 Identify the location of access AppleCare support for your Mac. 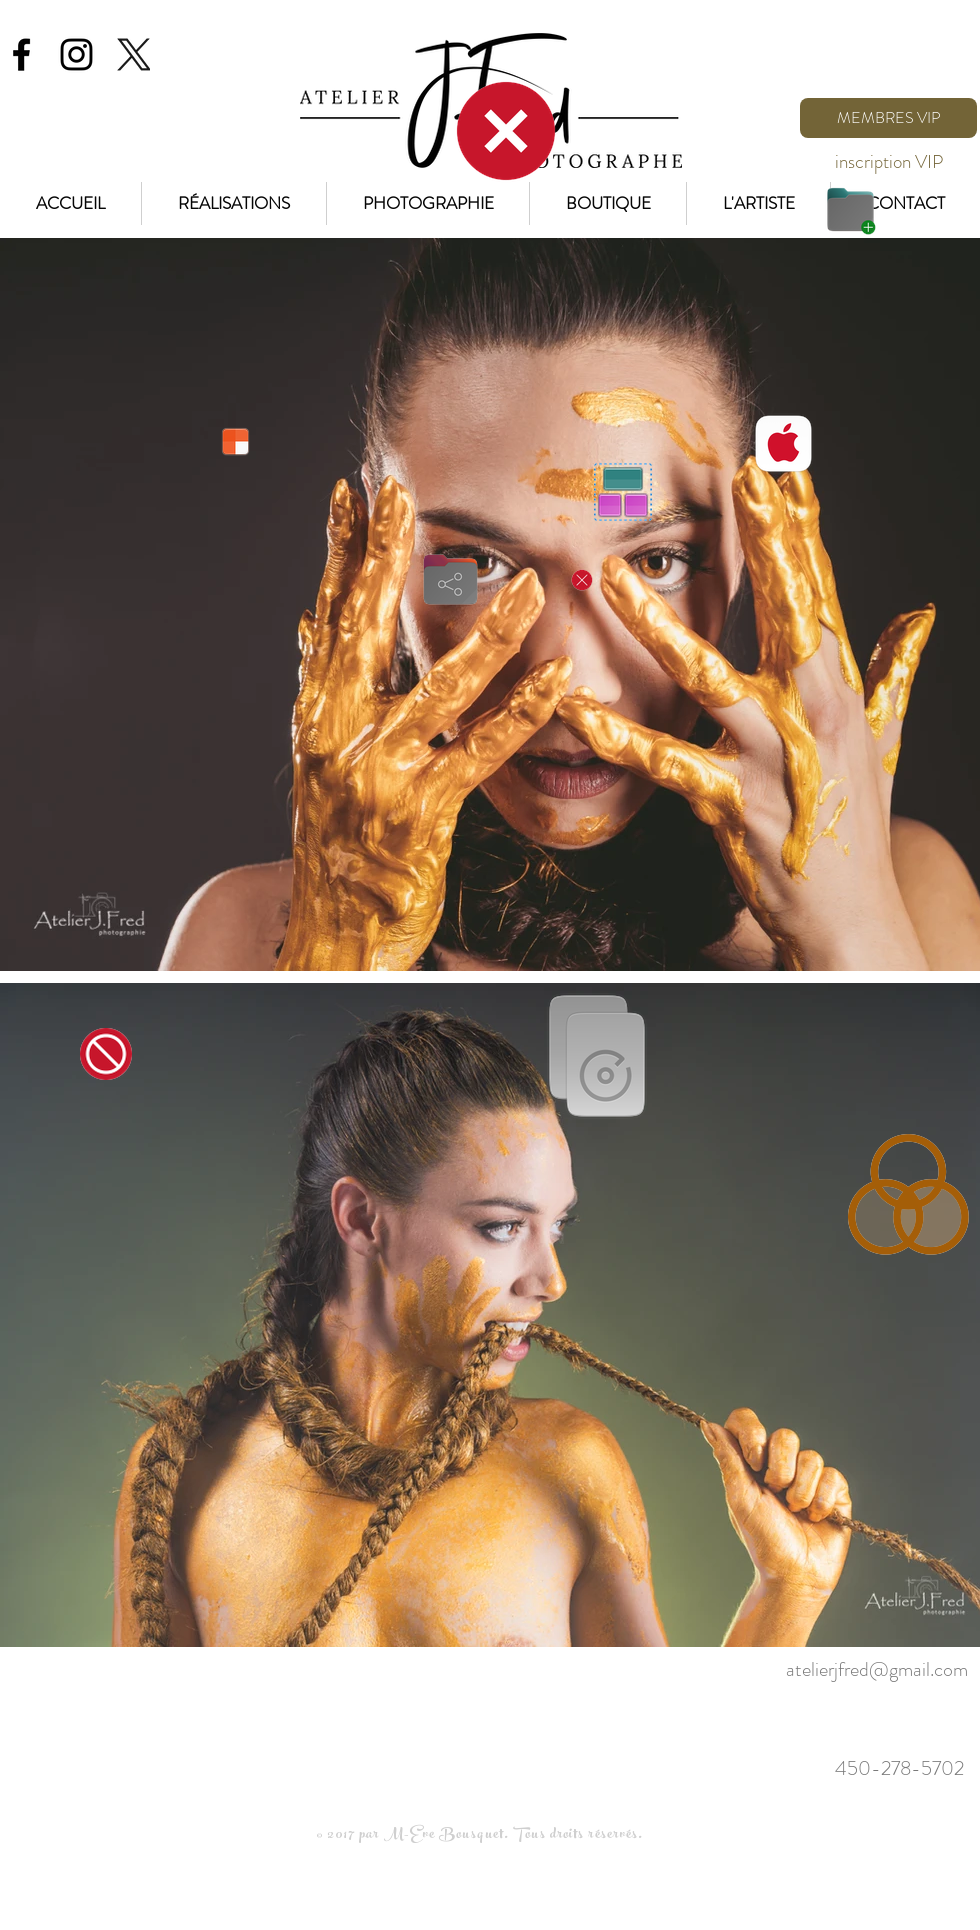
(783, 443).